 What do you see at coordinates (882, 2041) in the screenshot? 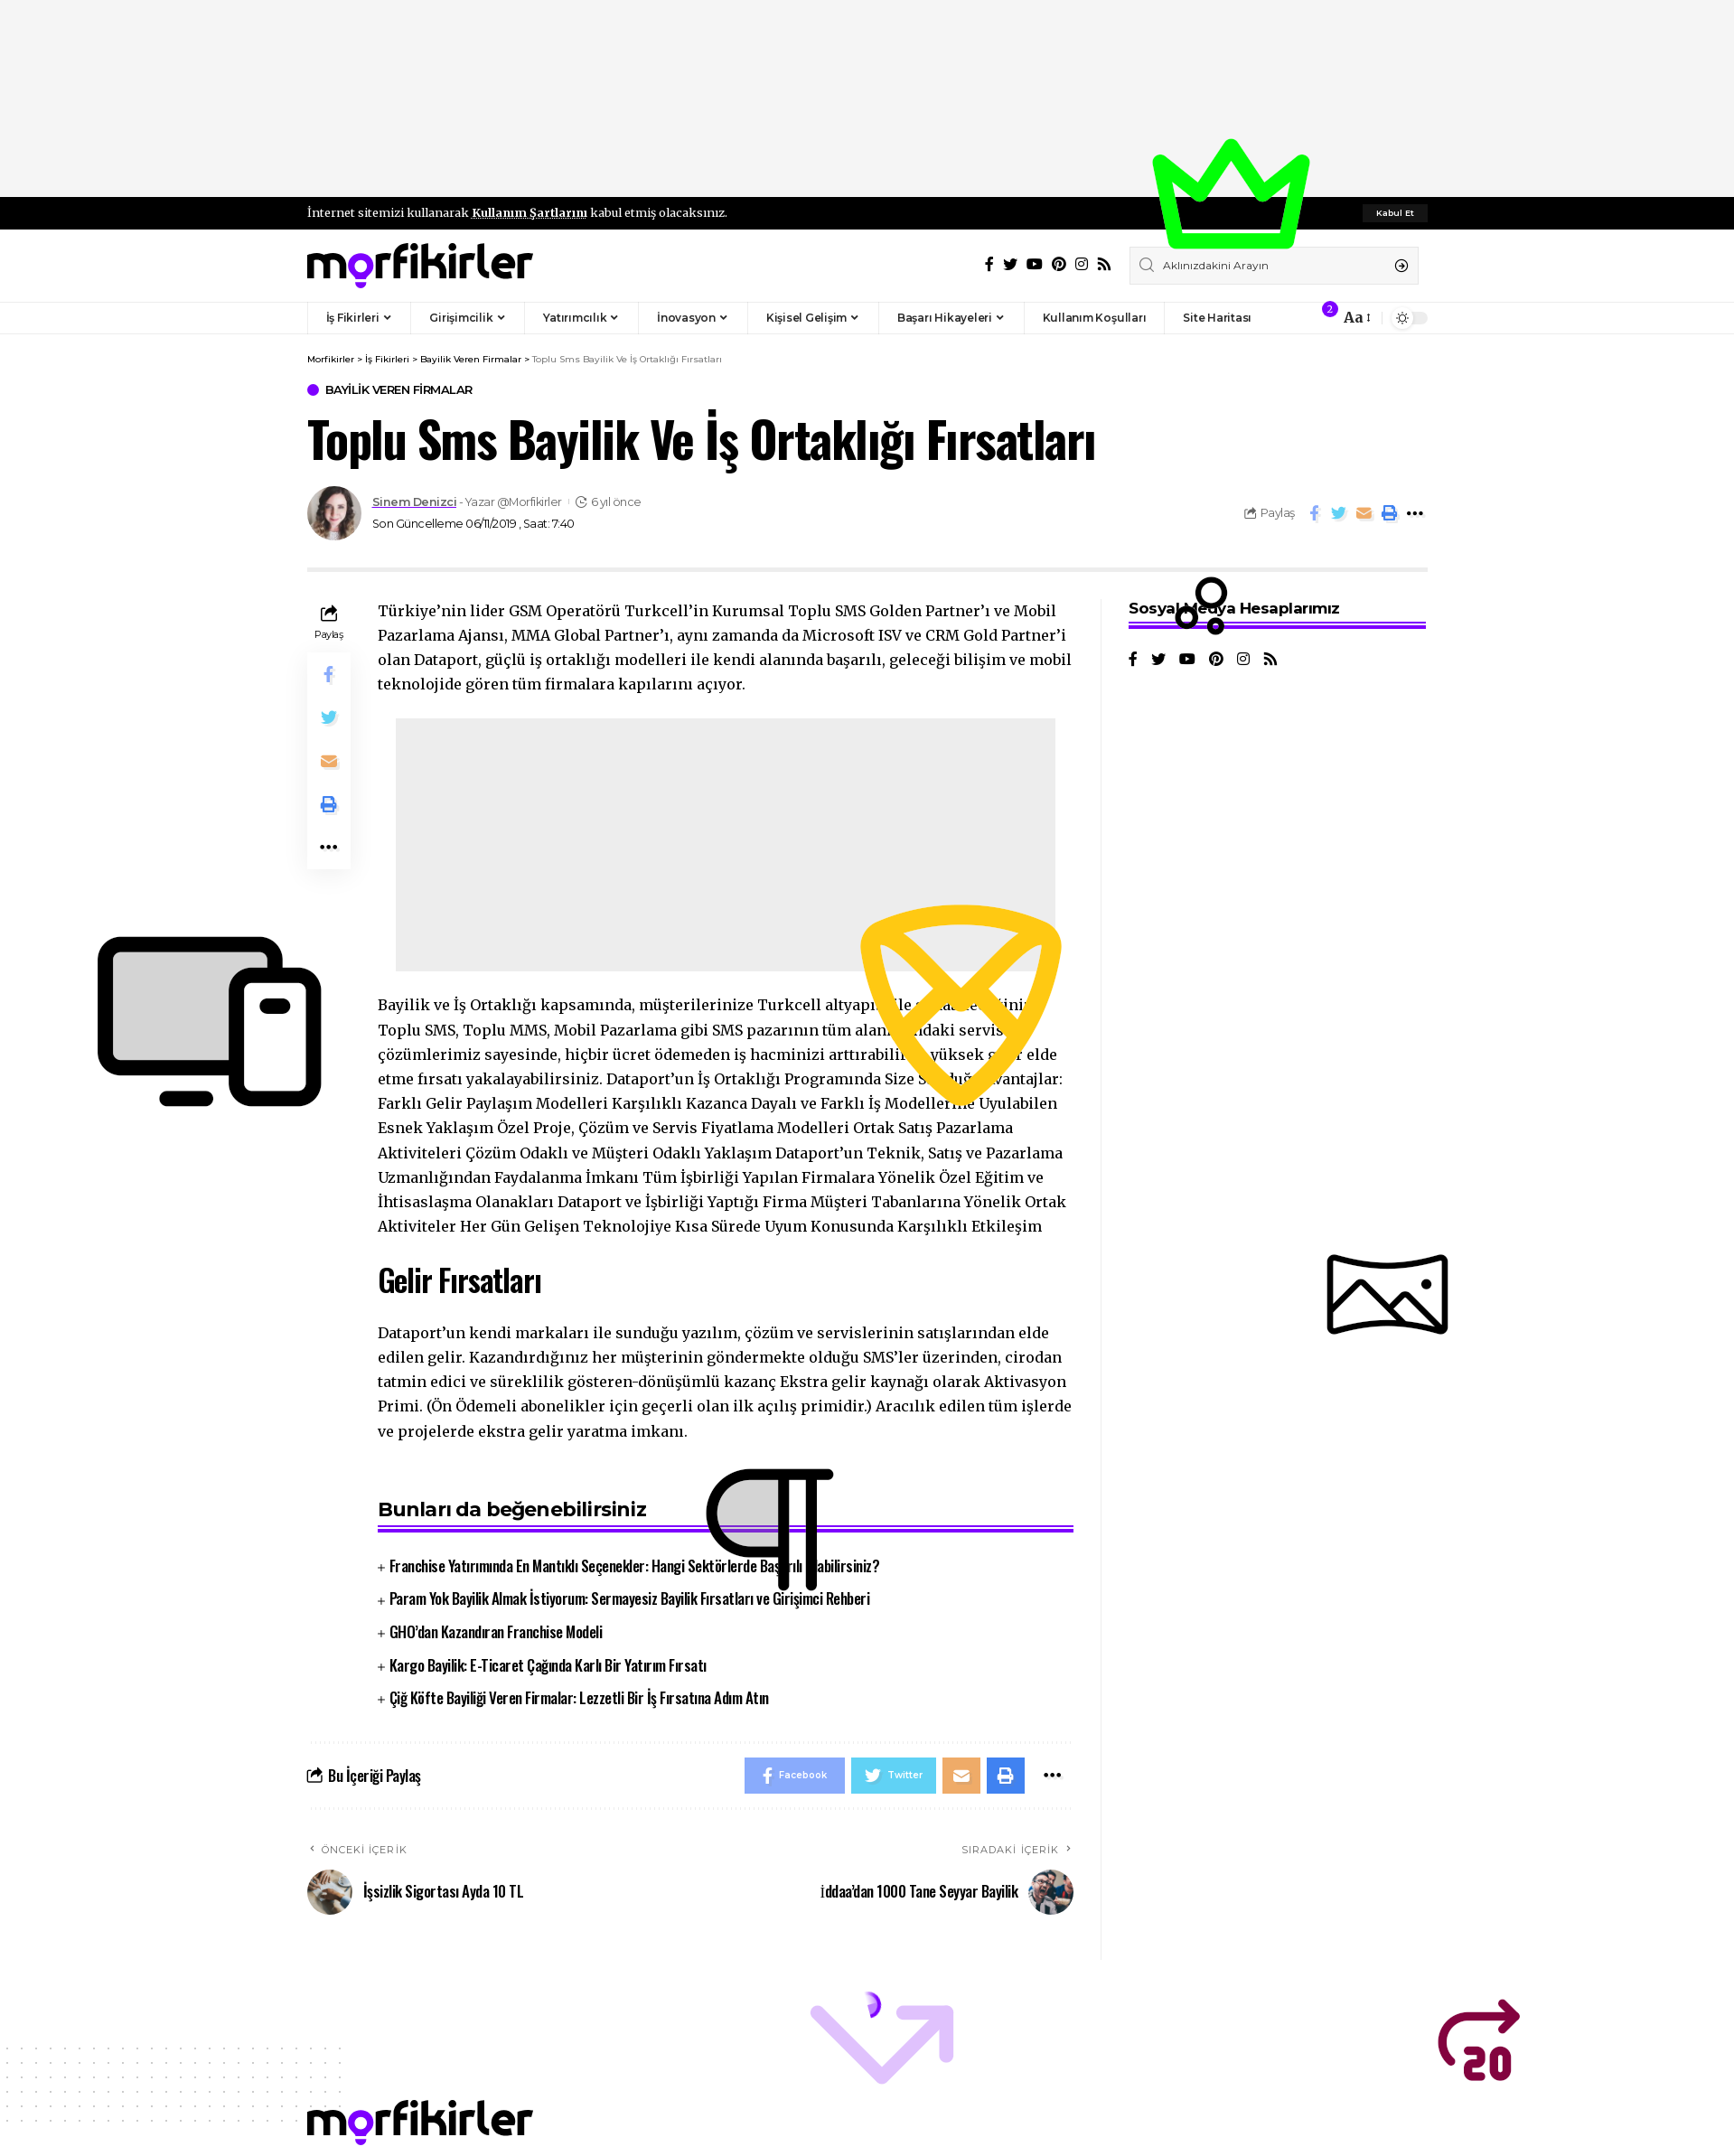
I see `reply to a message or thread` at bounding box center [882, 2041].